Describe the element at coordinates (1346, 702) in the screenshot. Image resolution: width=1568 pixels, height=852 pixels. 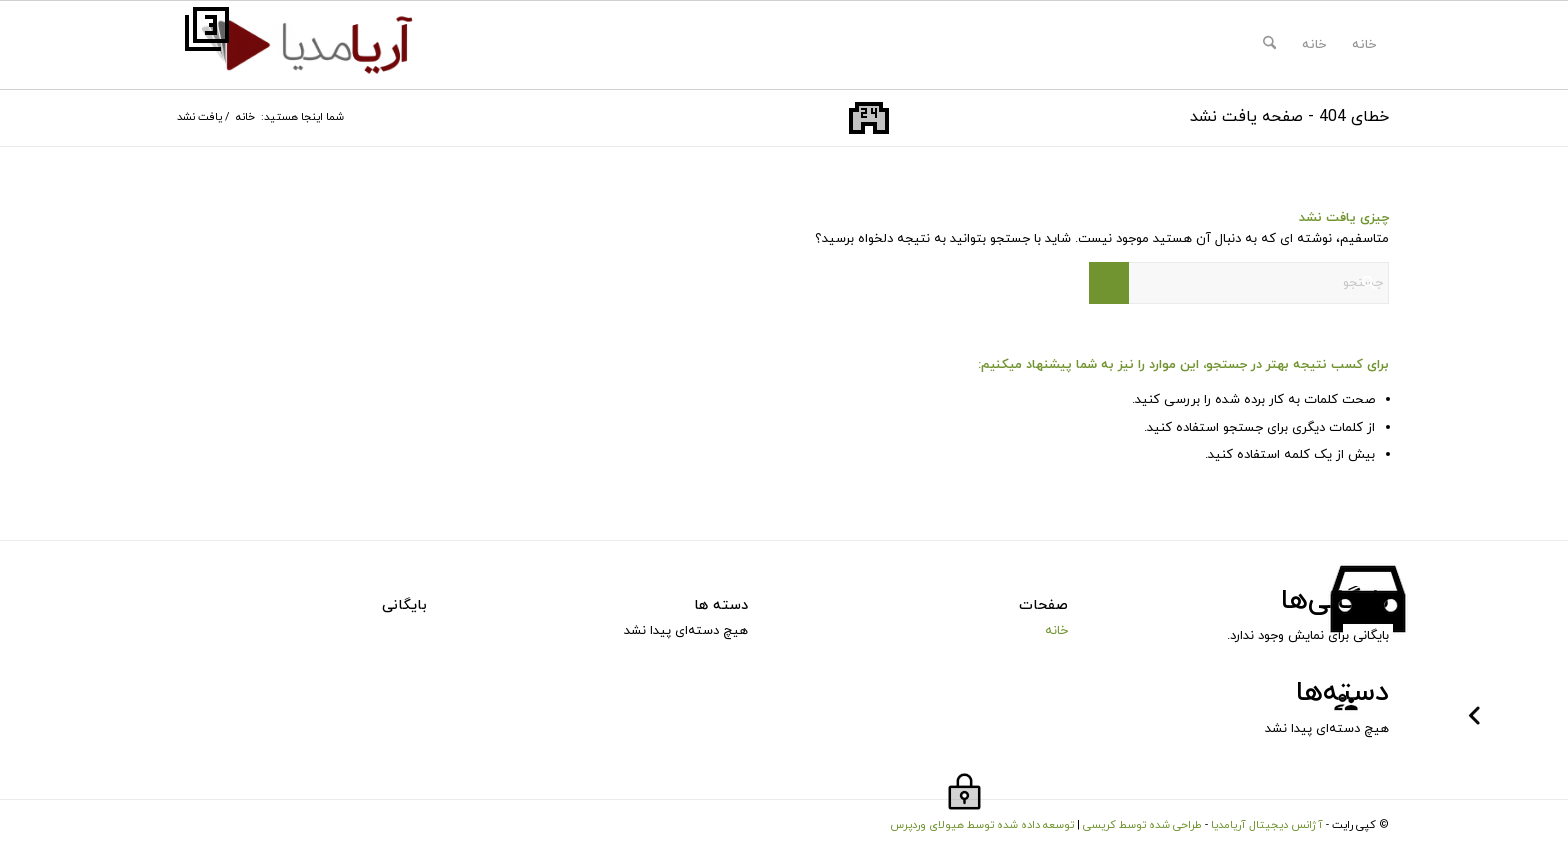
I see `manage team members or user accounts` at that location.